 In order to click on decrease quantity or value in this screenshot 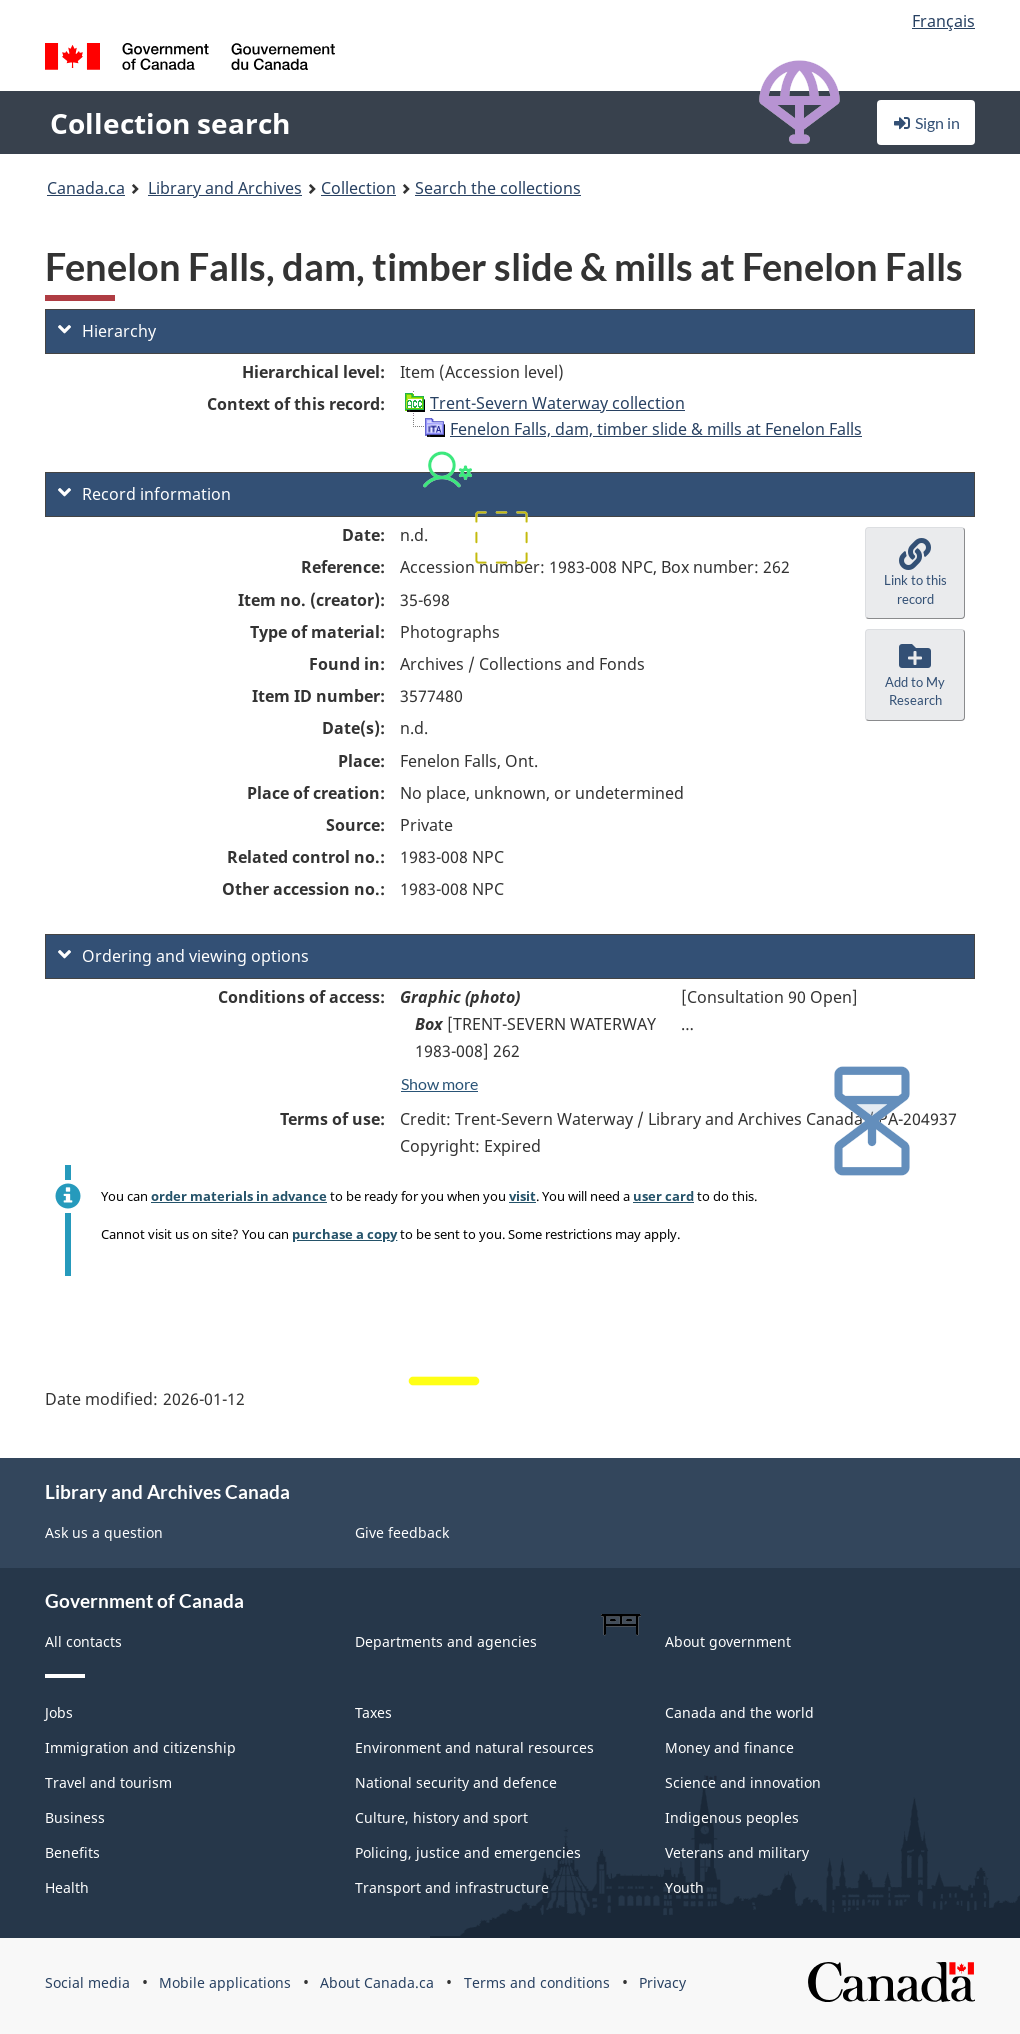, I will do `click(444, 1381)`.